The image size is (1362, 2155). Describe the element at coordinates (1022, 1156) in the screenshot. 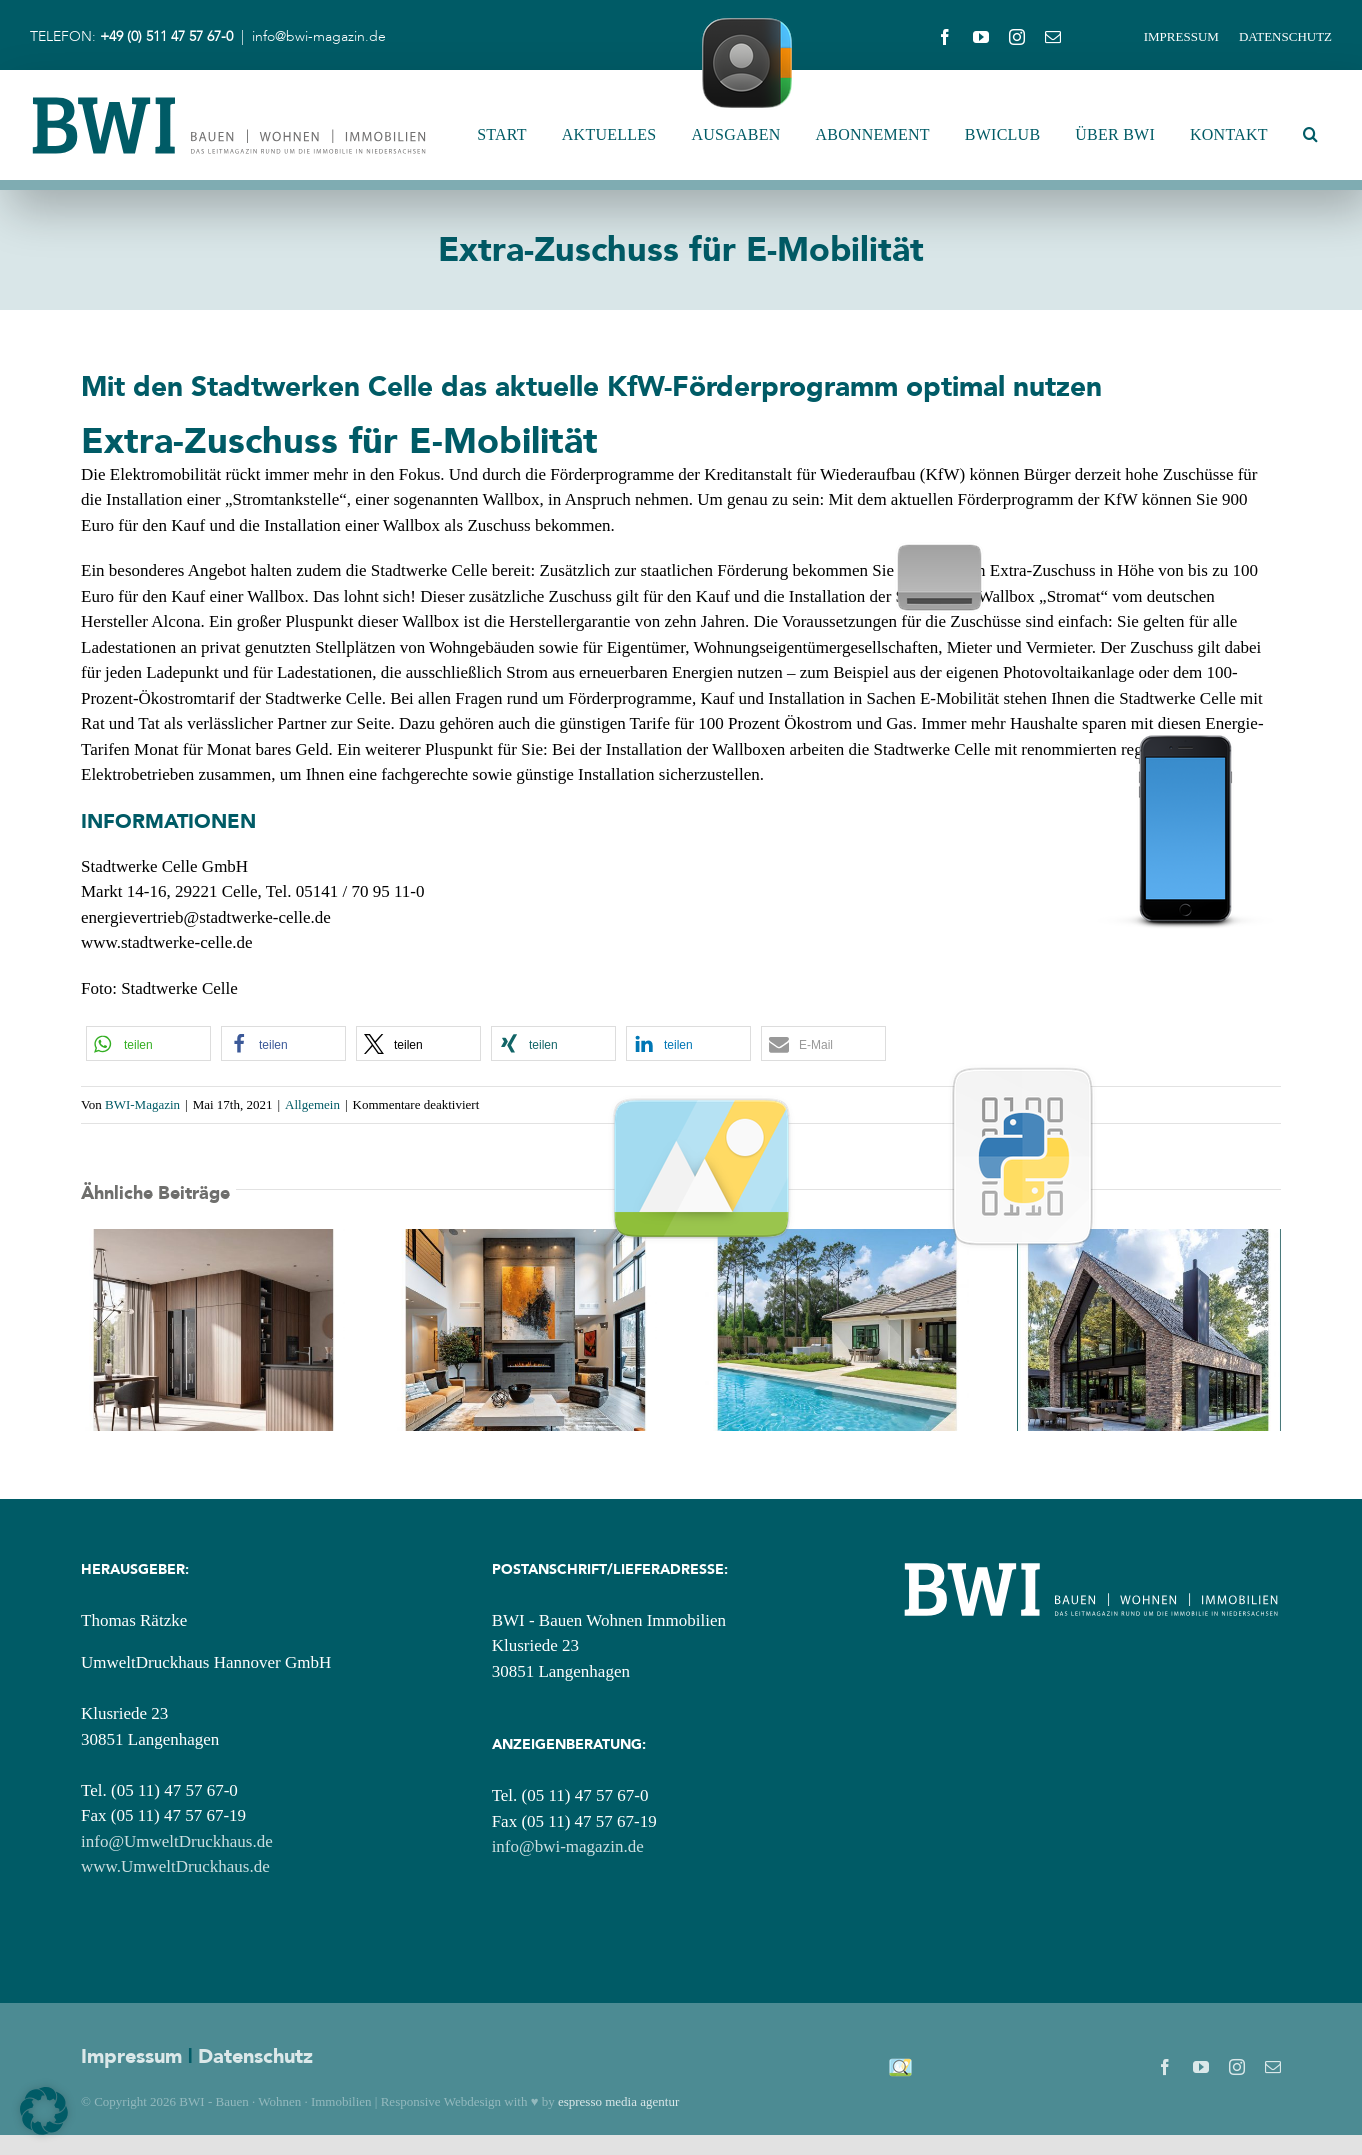

I see `python bytecode file (.pyc)` at that location.